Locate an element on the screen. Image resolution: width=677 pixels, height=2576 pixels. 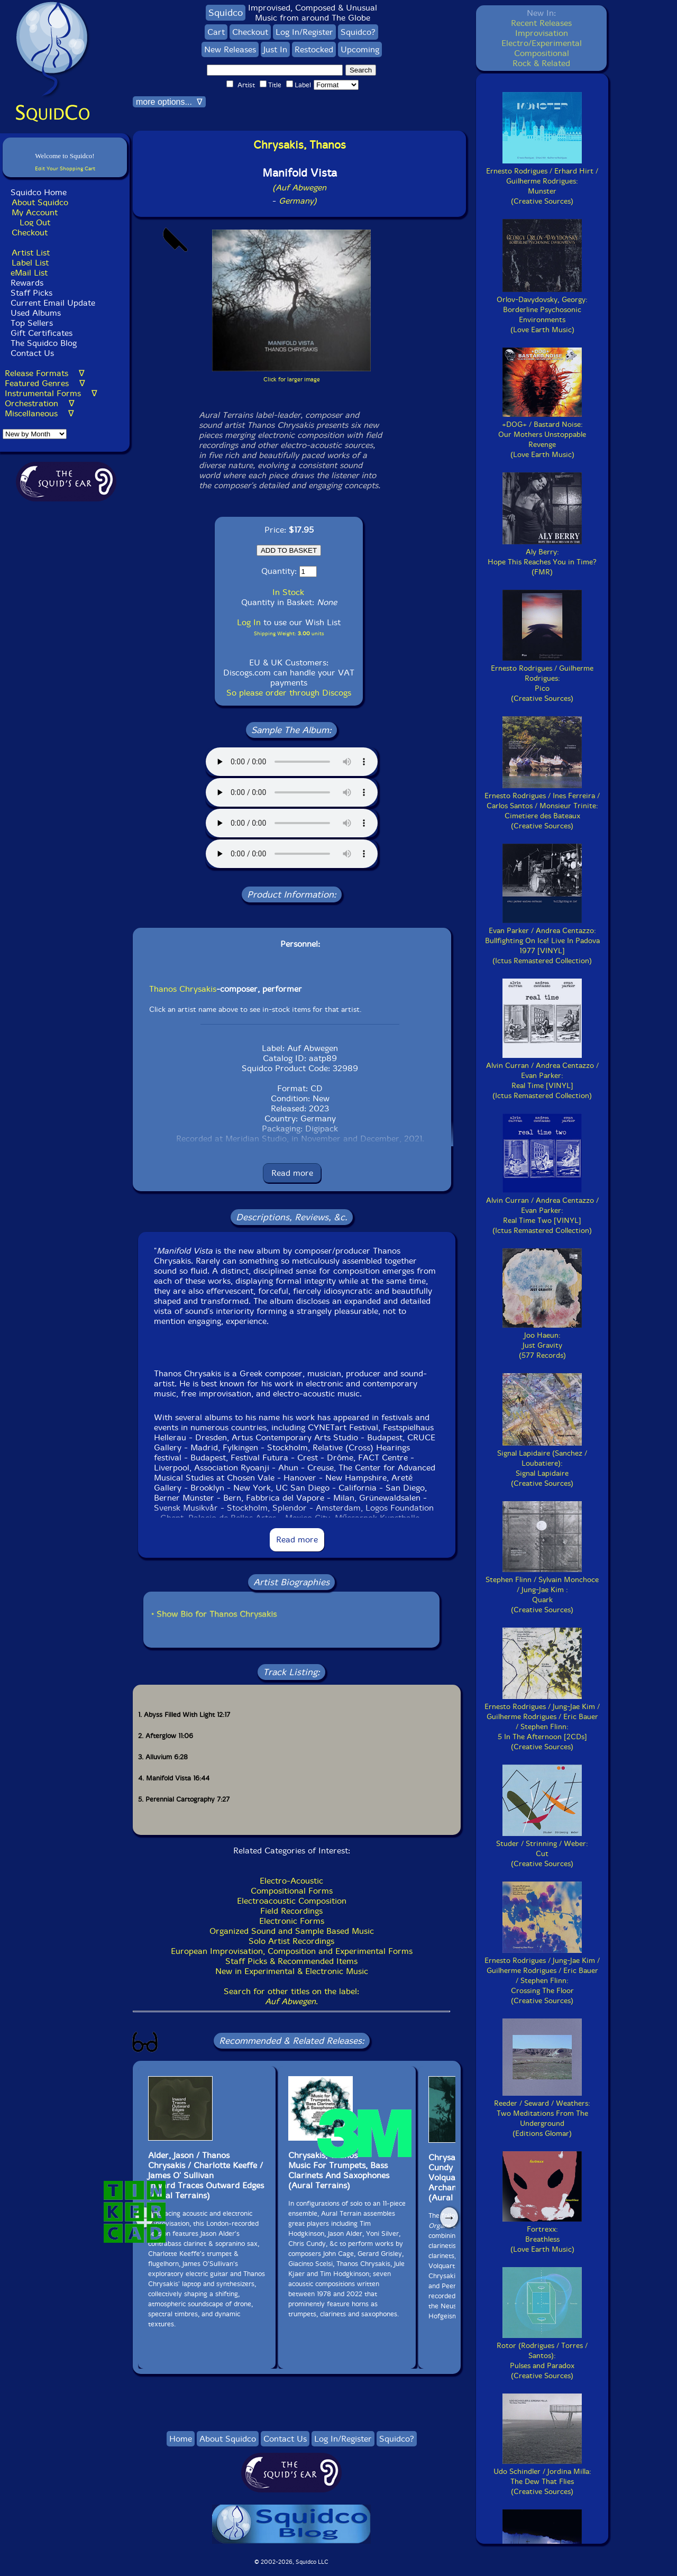
kitchen or cooking-related feature is located at coordinates (175, 240).